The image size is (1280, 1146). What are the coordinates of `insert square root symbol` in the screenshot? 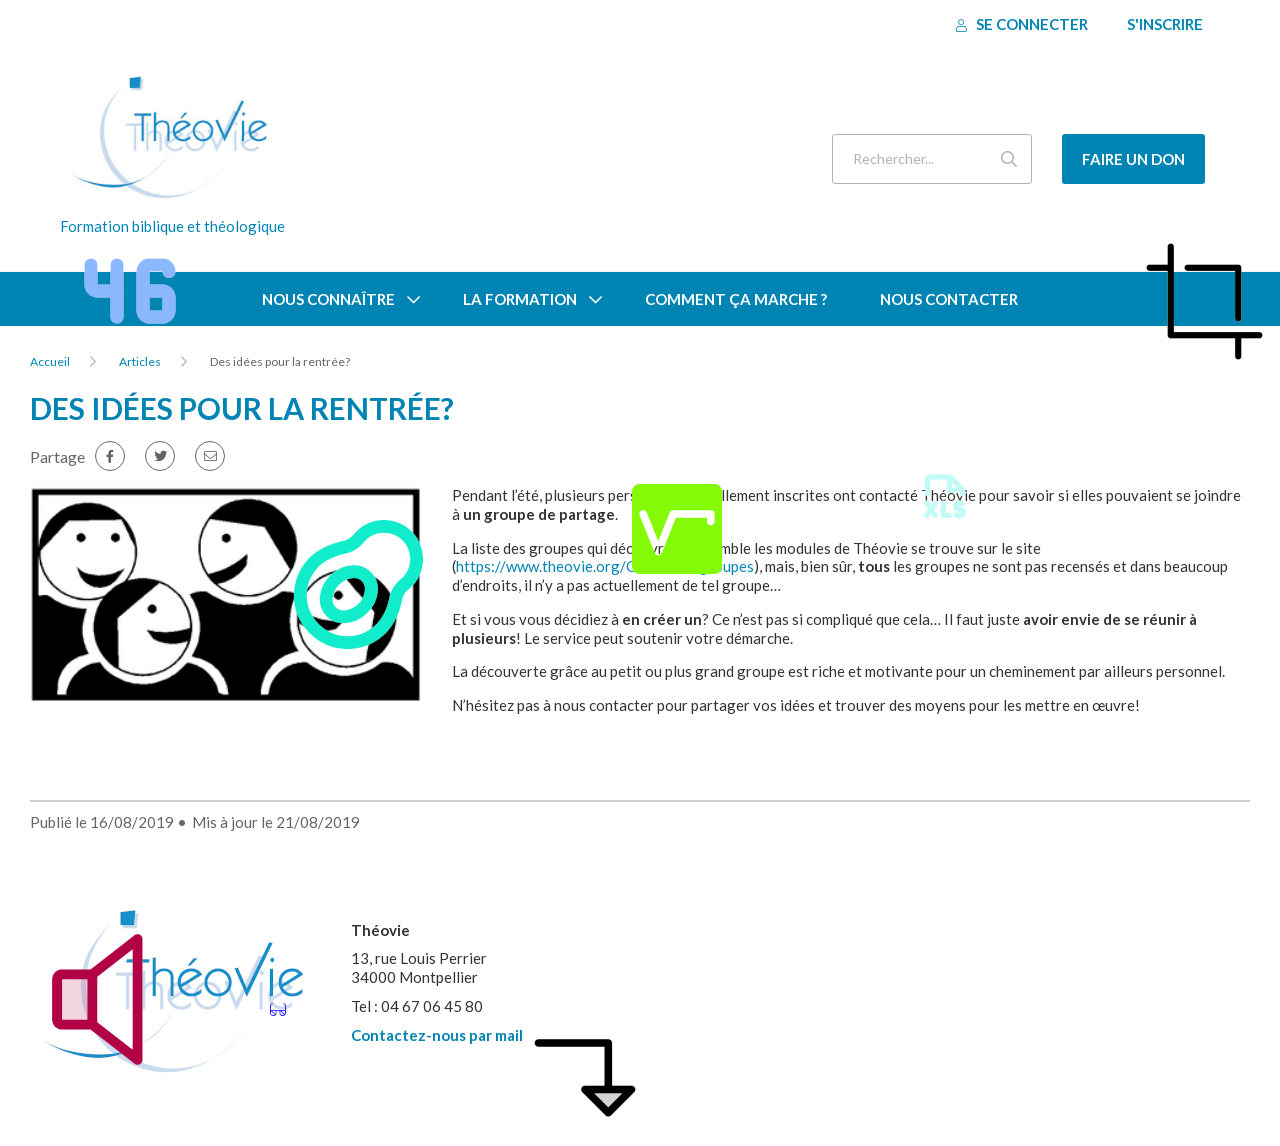 It's located at (677, 529).